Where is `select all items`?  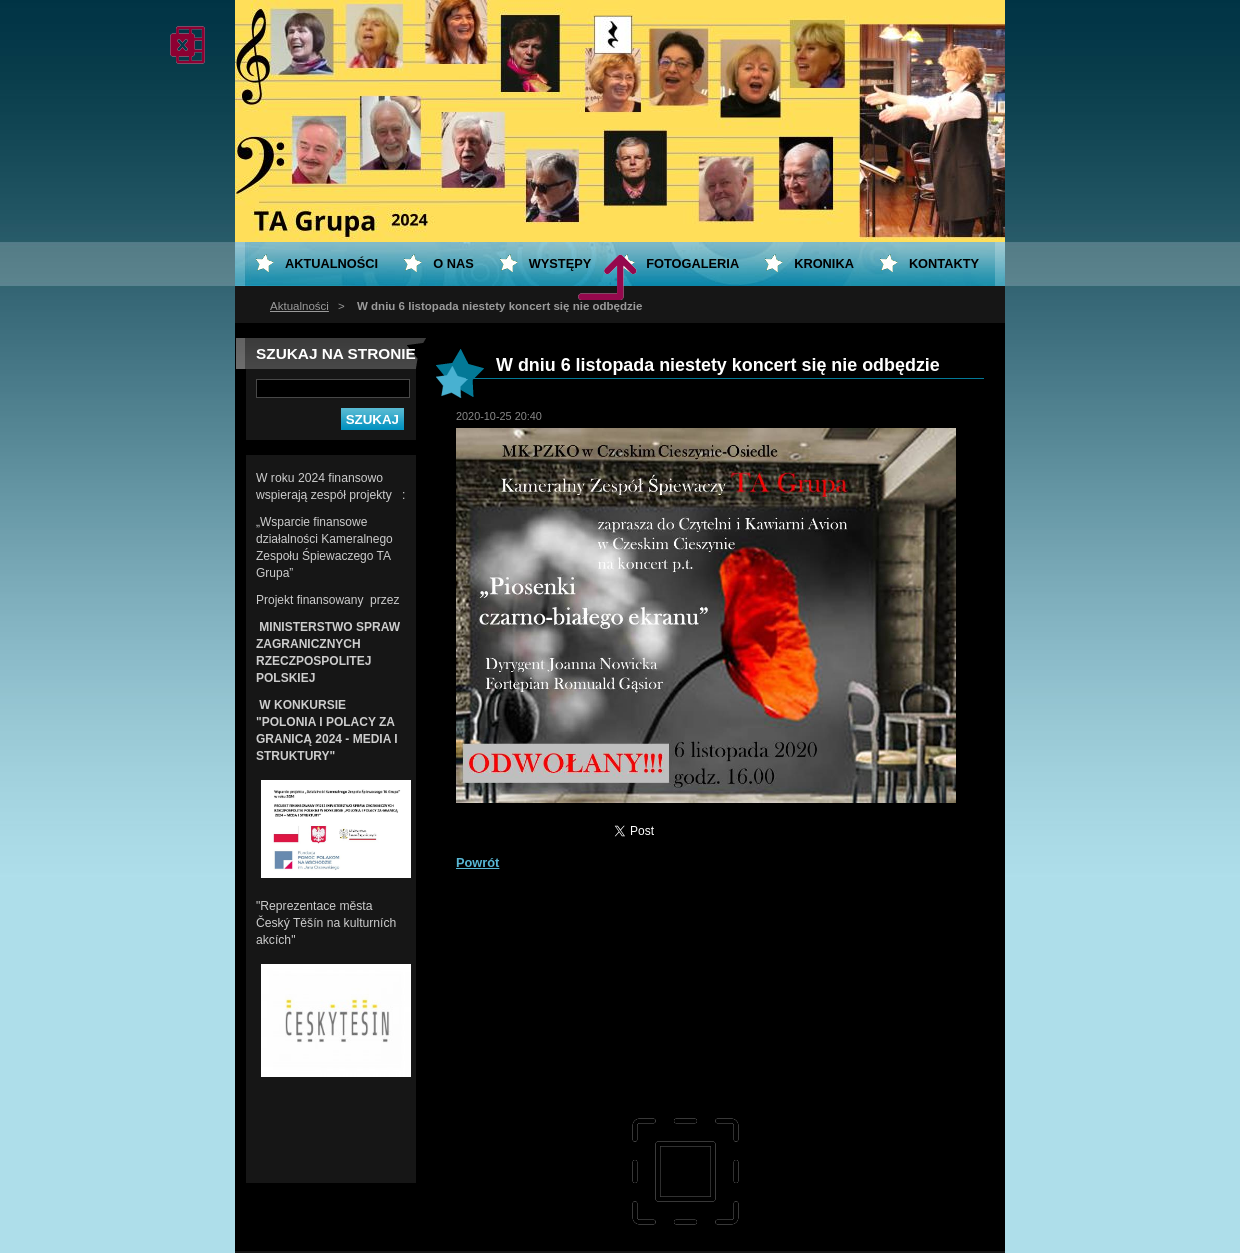 select all items is located at coordinates (685, 1171).